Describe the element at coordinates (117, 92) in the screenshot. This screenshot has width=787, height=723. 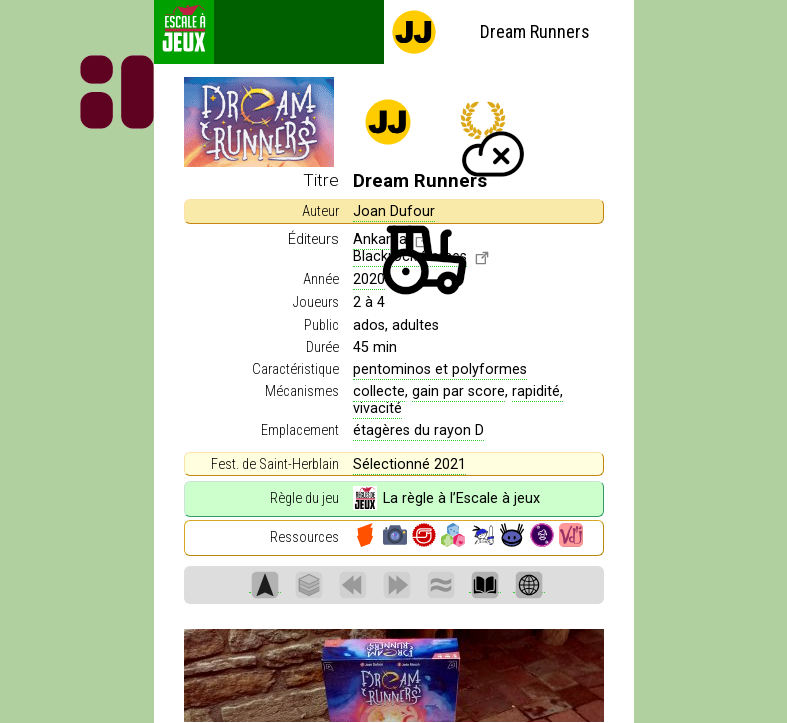
I see `switch to grid or layout view` at that location.